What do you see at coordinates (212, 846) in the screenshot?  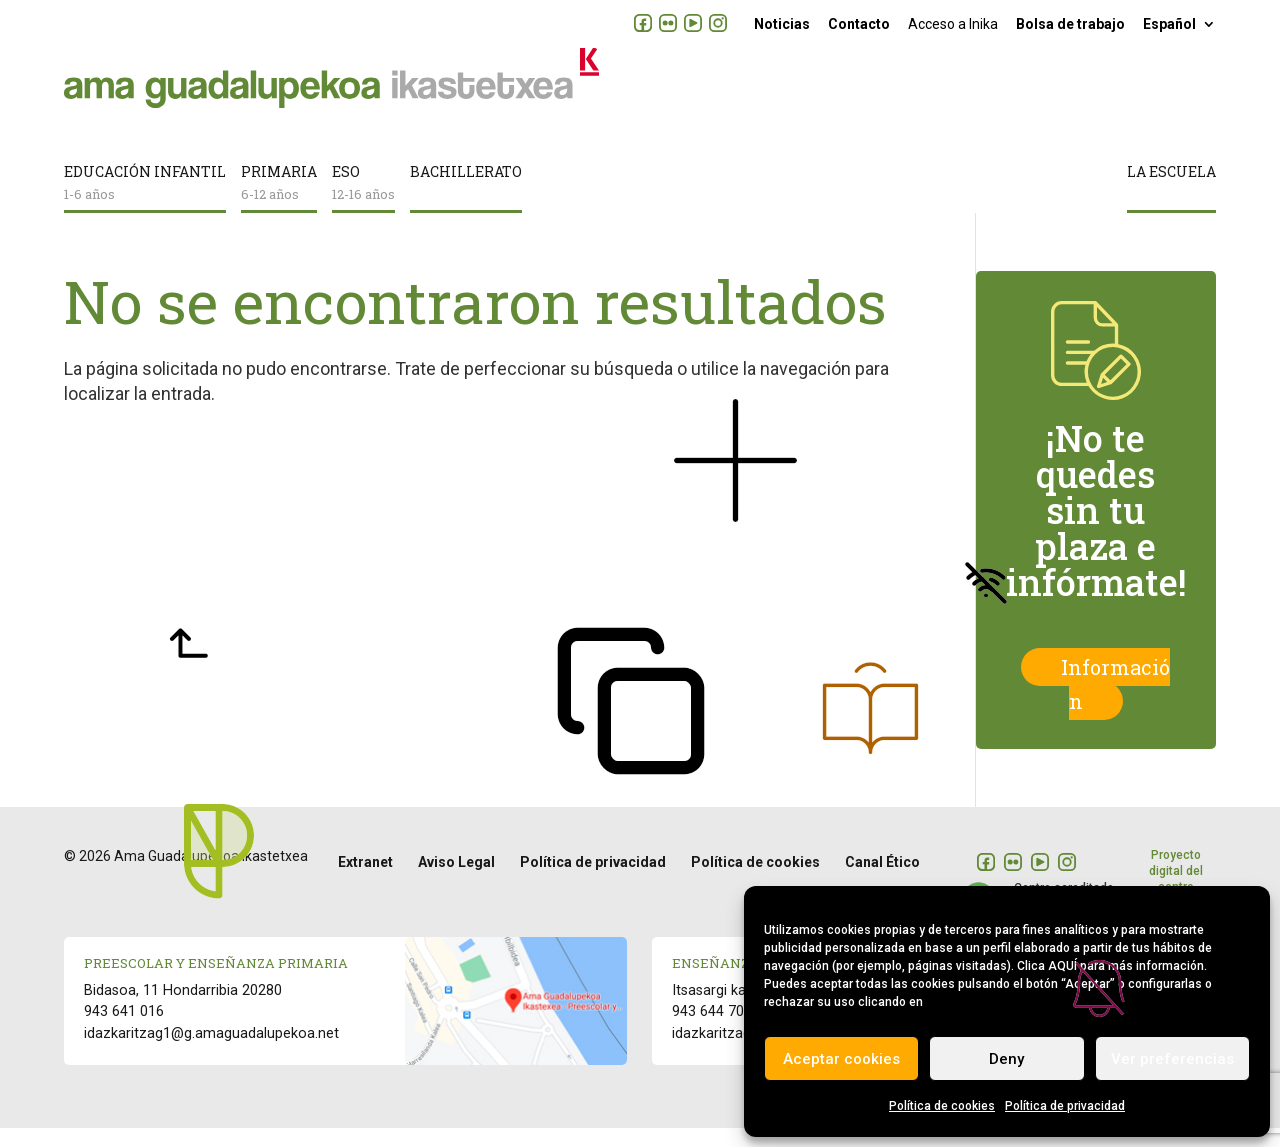 I see `phosphor icons library branding logo` at bounding box center [212, 846].